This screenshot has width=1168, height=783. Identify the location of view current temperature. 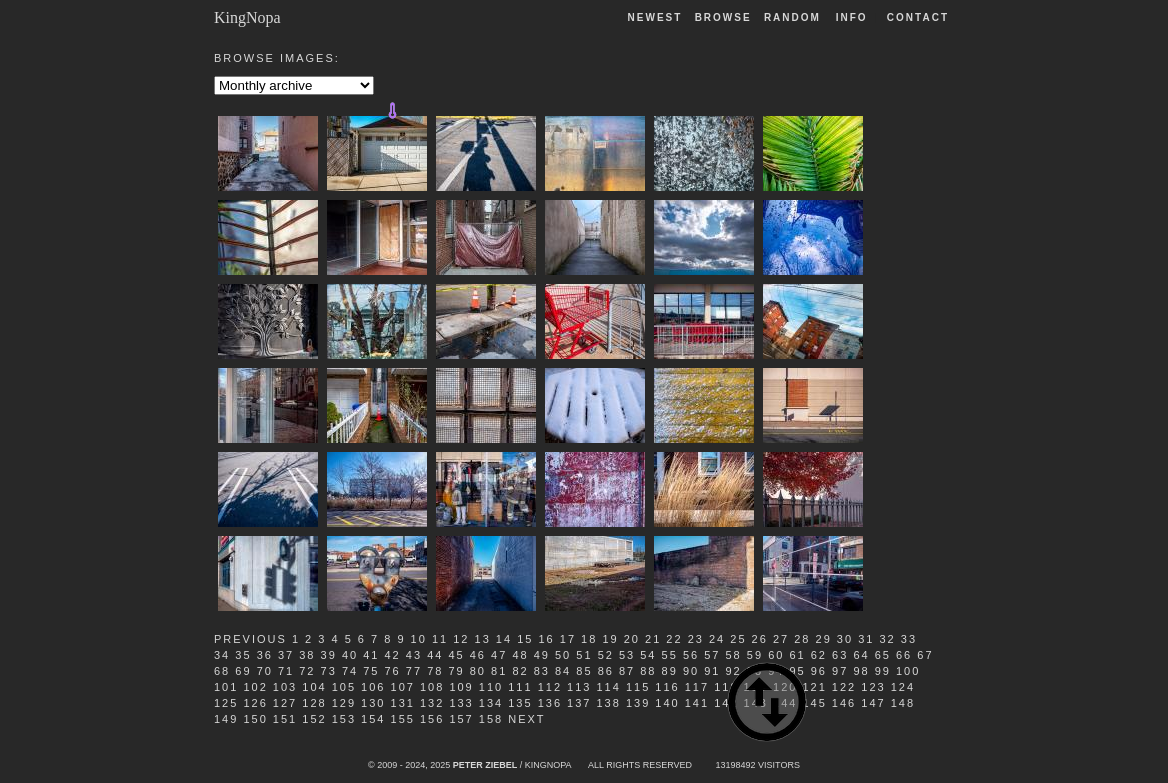
(392, 110).